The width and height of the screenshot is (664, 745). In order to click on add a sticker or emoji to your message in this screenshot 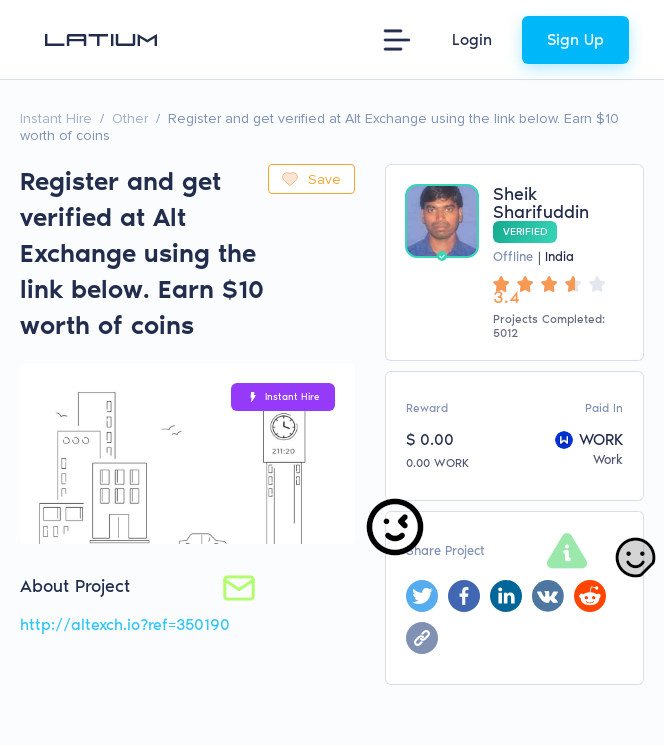, I will do `click(635, 557)`.